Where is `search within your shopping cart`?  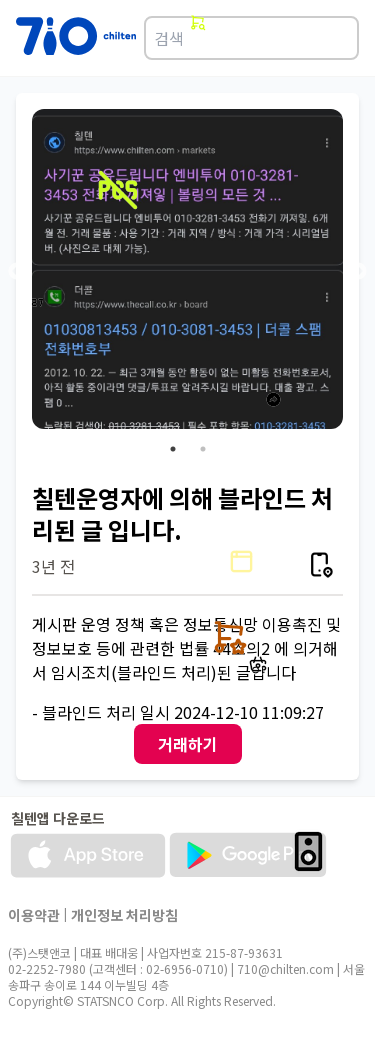
search within your shopping cart is located at coordinates (197, 22).